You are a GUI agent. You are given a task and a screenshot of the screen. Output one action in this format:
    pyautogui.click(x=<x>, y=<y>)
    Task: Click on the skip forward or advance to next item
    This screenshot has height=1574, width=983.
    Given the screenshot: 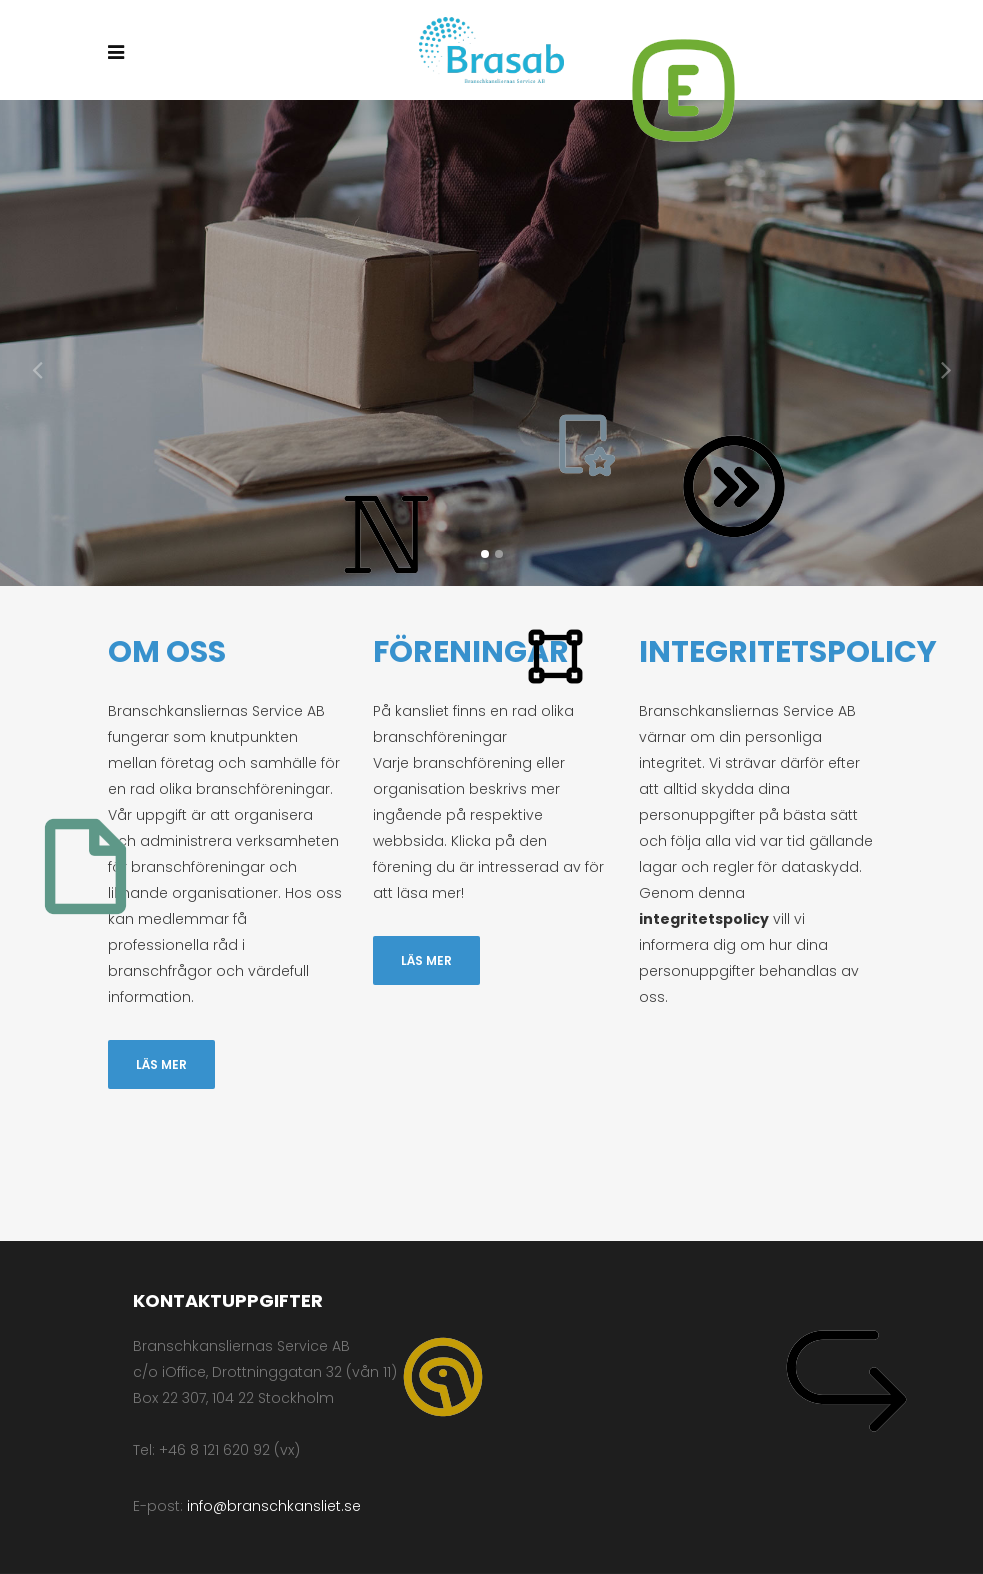 What is the action you would take?
    pyautogui.click(x=734, y=487)
    